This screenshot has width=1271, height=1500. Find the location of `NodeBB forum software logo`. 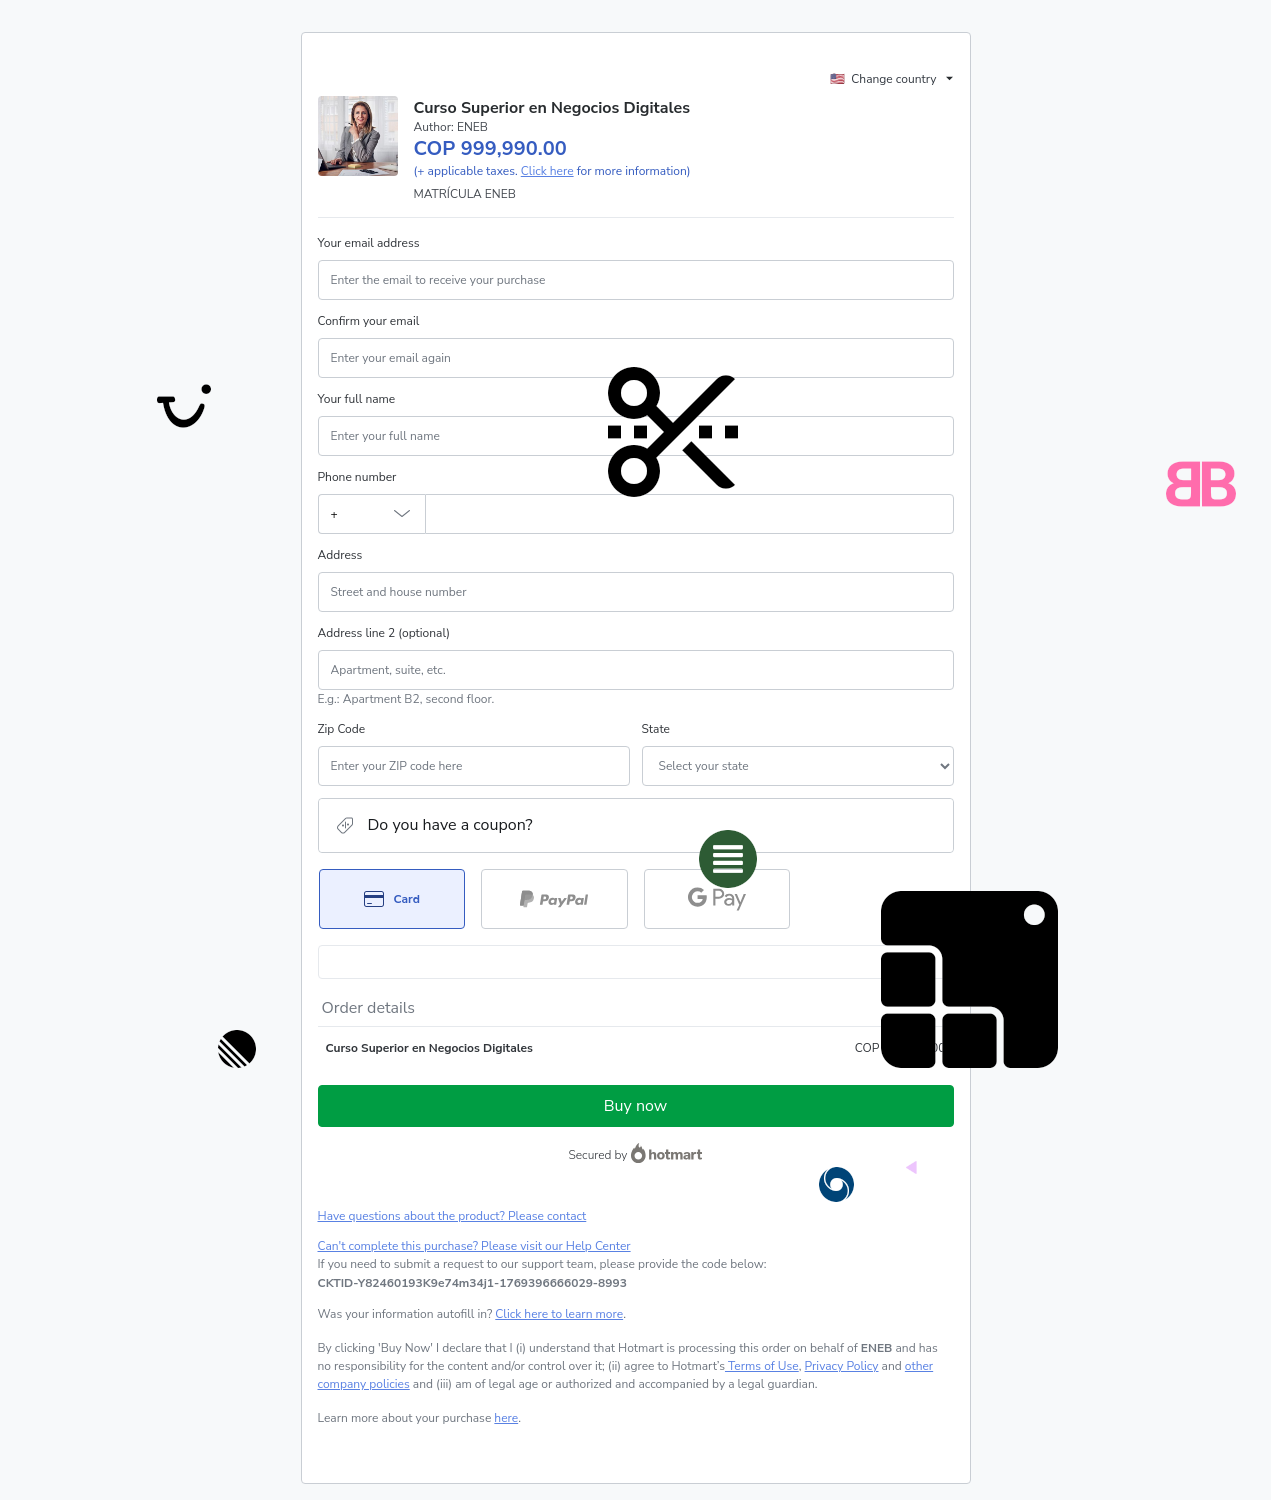

NodeBB forum software logo is located at coordinates (1201, 484).